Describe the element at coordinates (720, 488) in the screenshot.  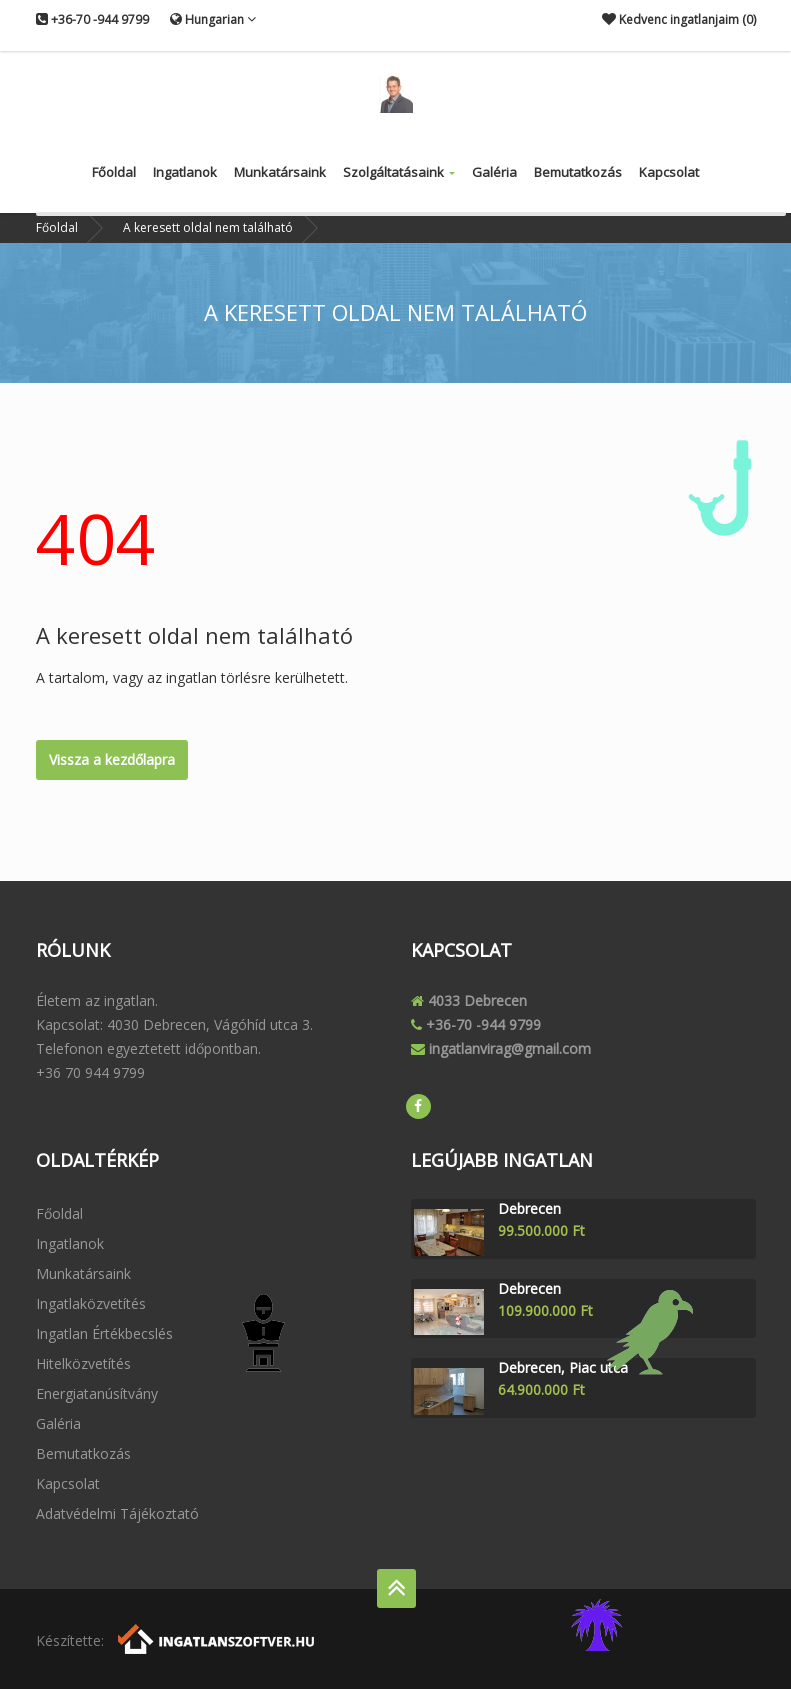
I see `access snorkeling or diving activities` at that location.